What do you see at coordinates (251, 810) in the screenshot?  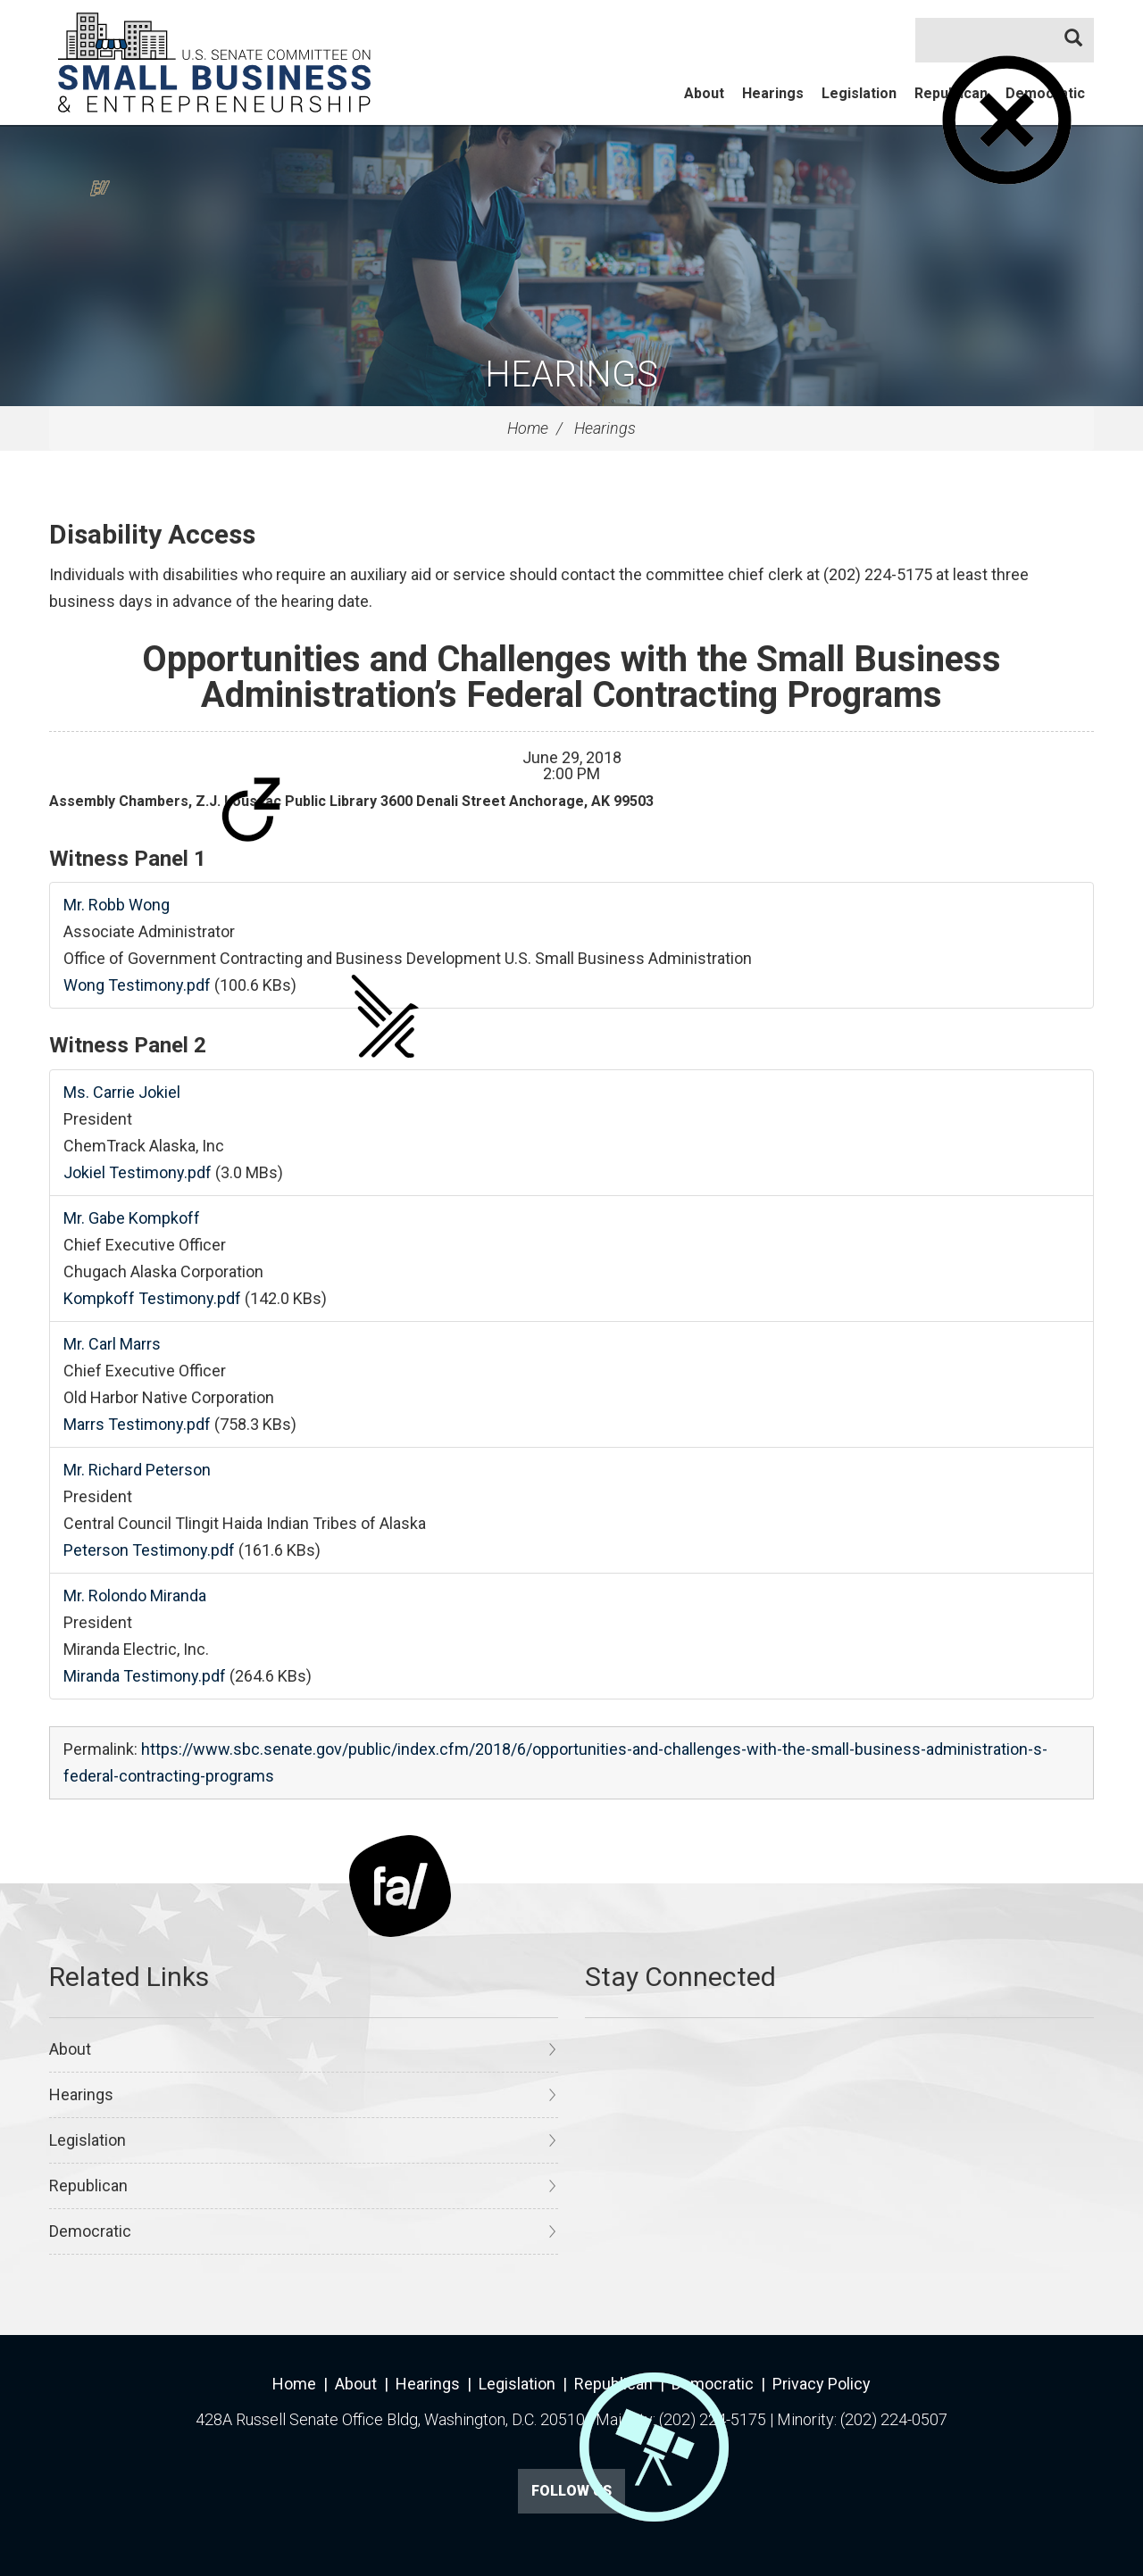 I see `set a rest or sleep timer` at bounding box center [251, 810].